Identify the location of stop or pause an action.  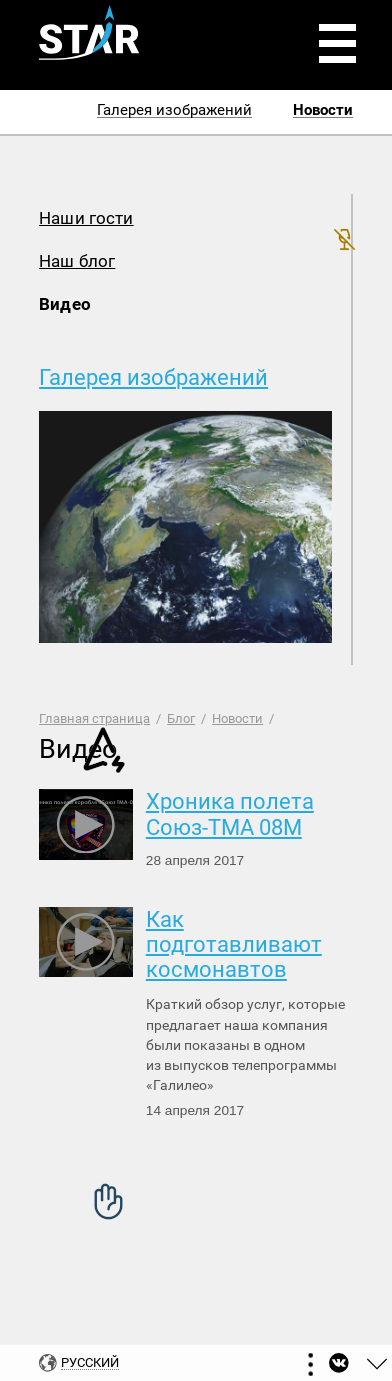
(108, 1201).